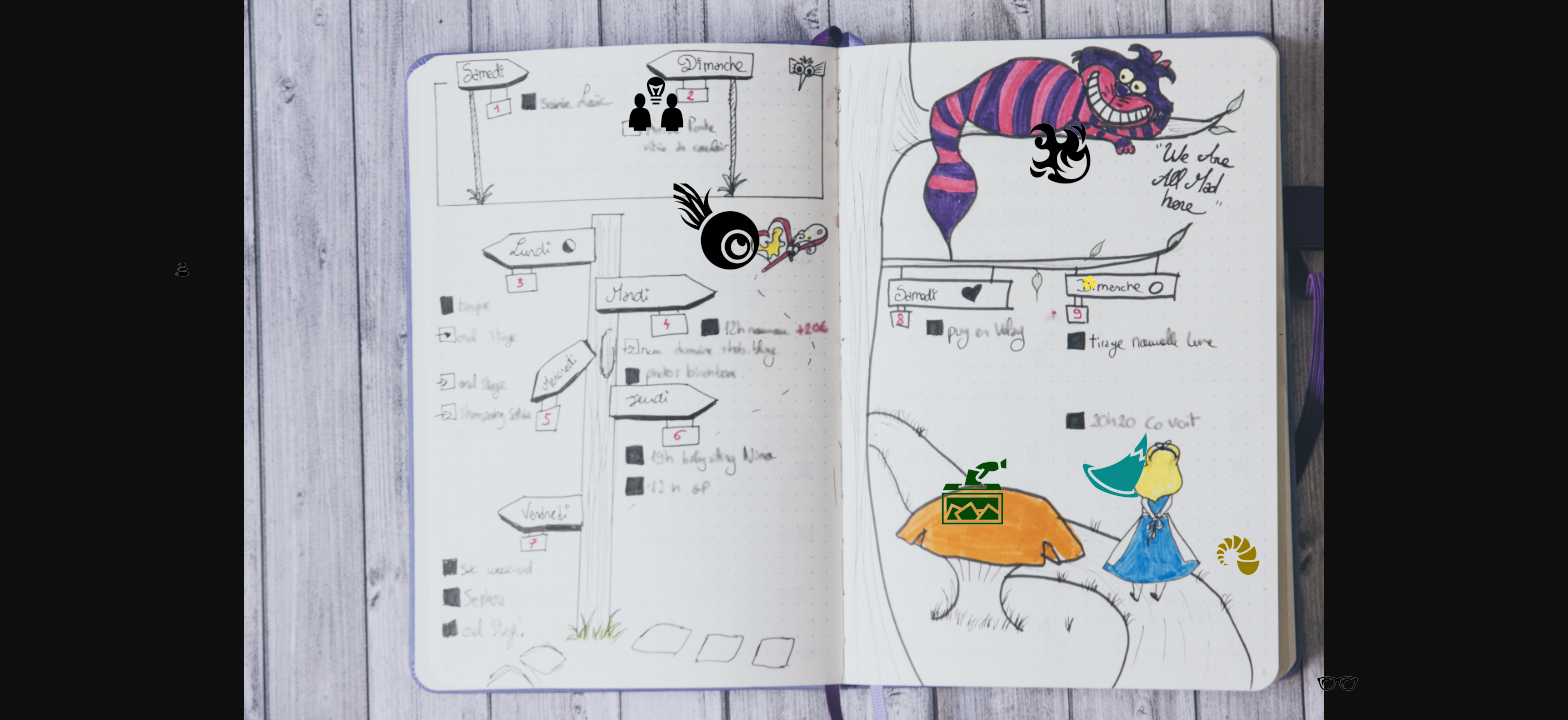  Describe the element at coordinates (656, 104) in the screenshot. I see `start a team brainstorming session` at that location.